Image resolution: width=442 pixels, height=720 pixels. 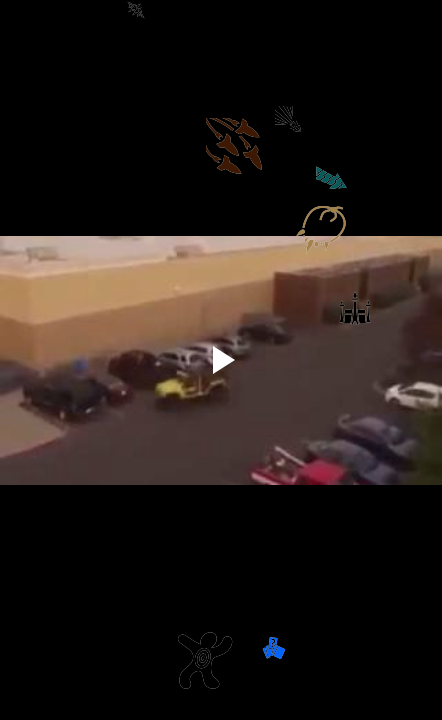 What do you see at coordinates (234, 146) in the screenshot?
I see `launch multiple projectile attack` at bounding box center [234, 146].